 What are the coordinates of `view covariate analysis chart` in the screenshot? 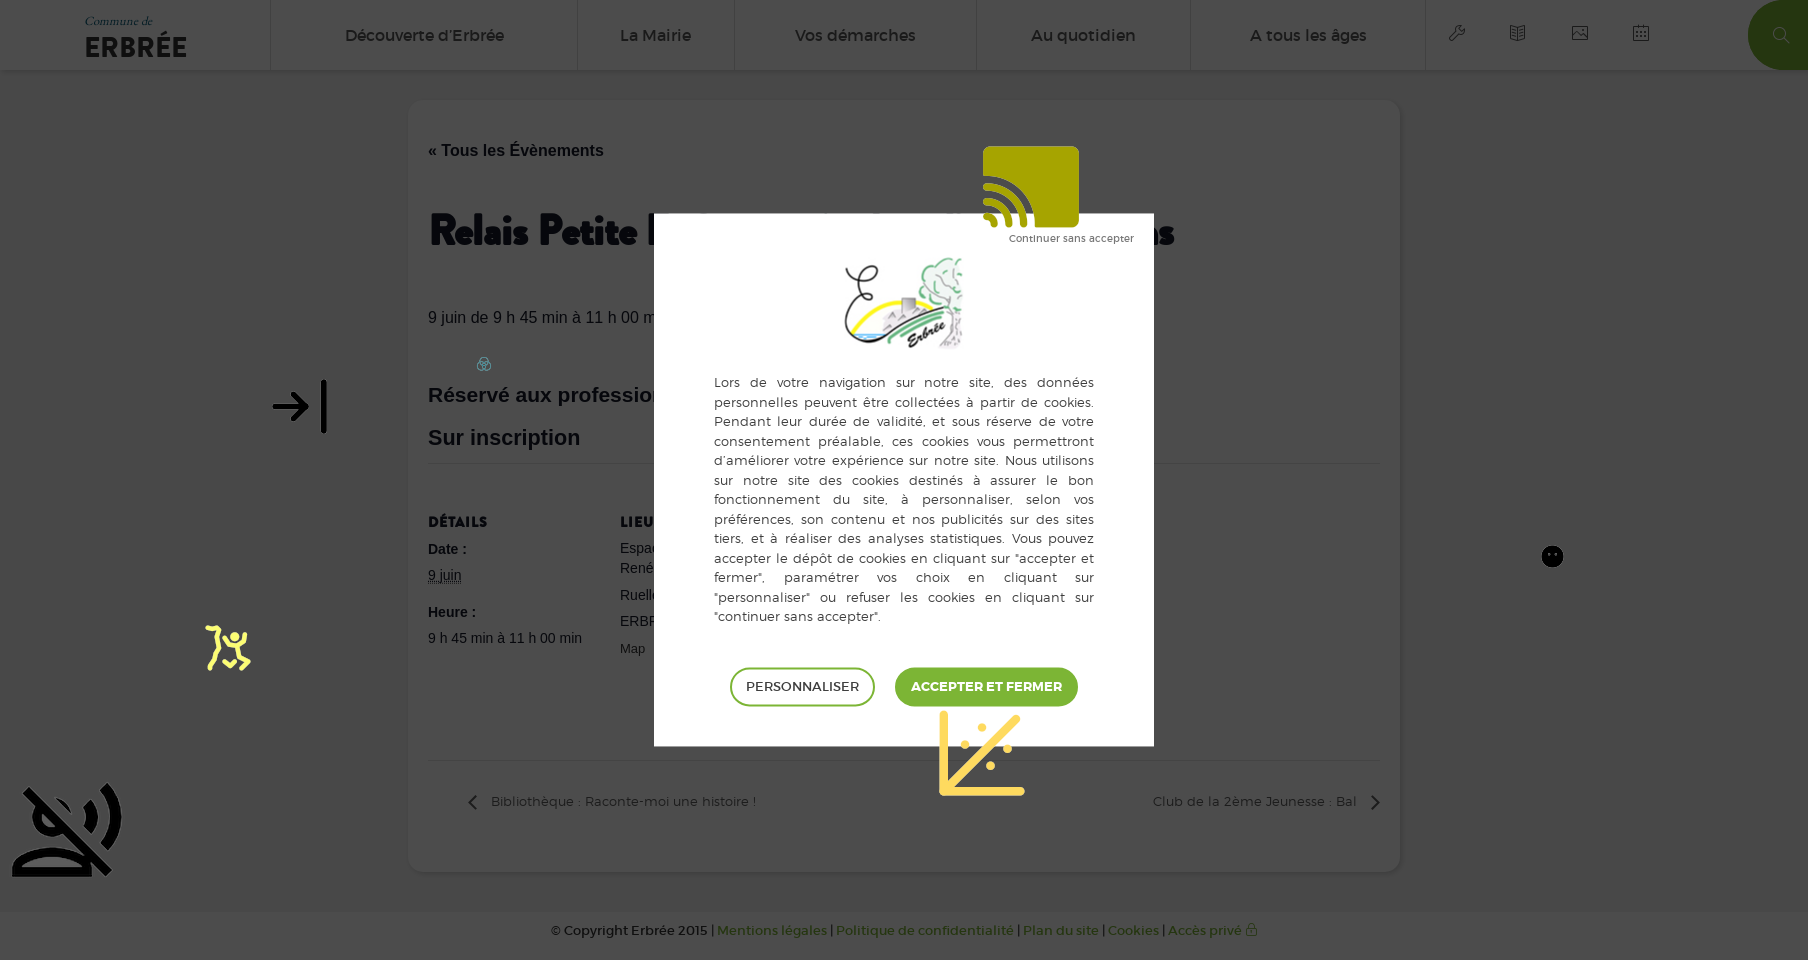 It's located at (982, 753).